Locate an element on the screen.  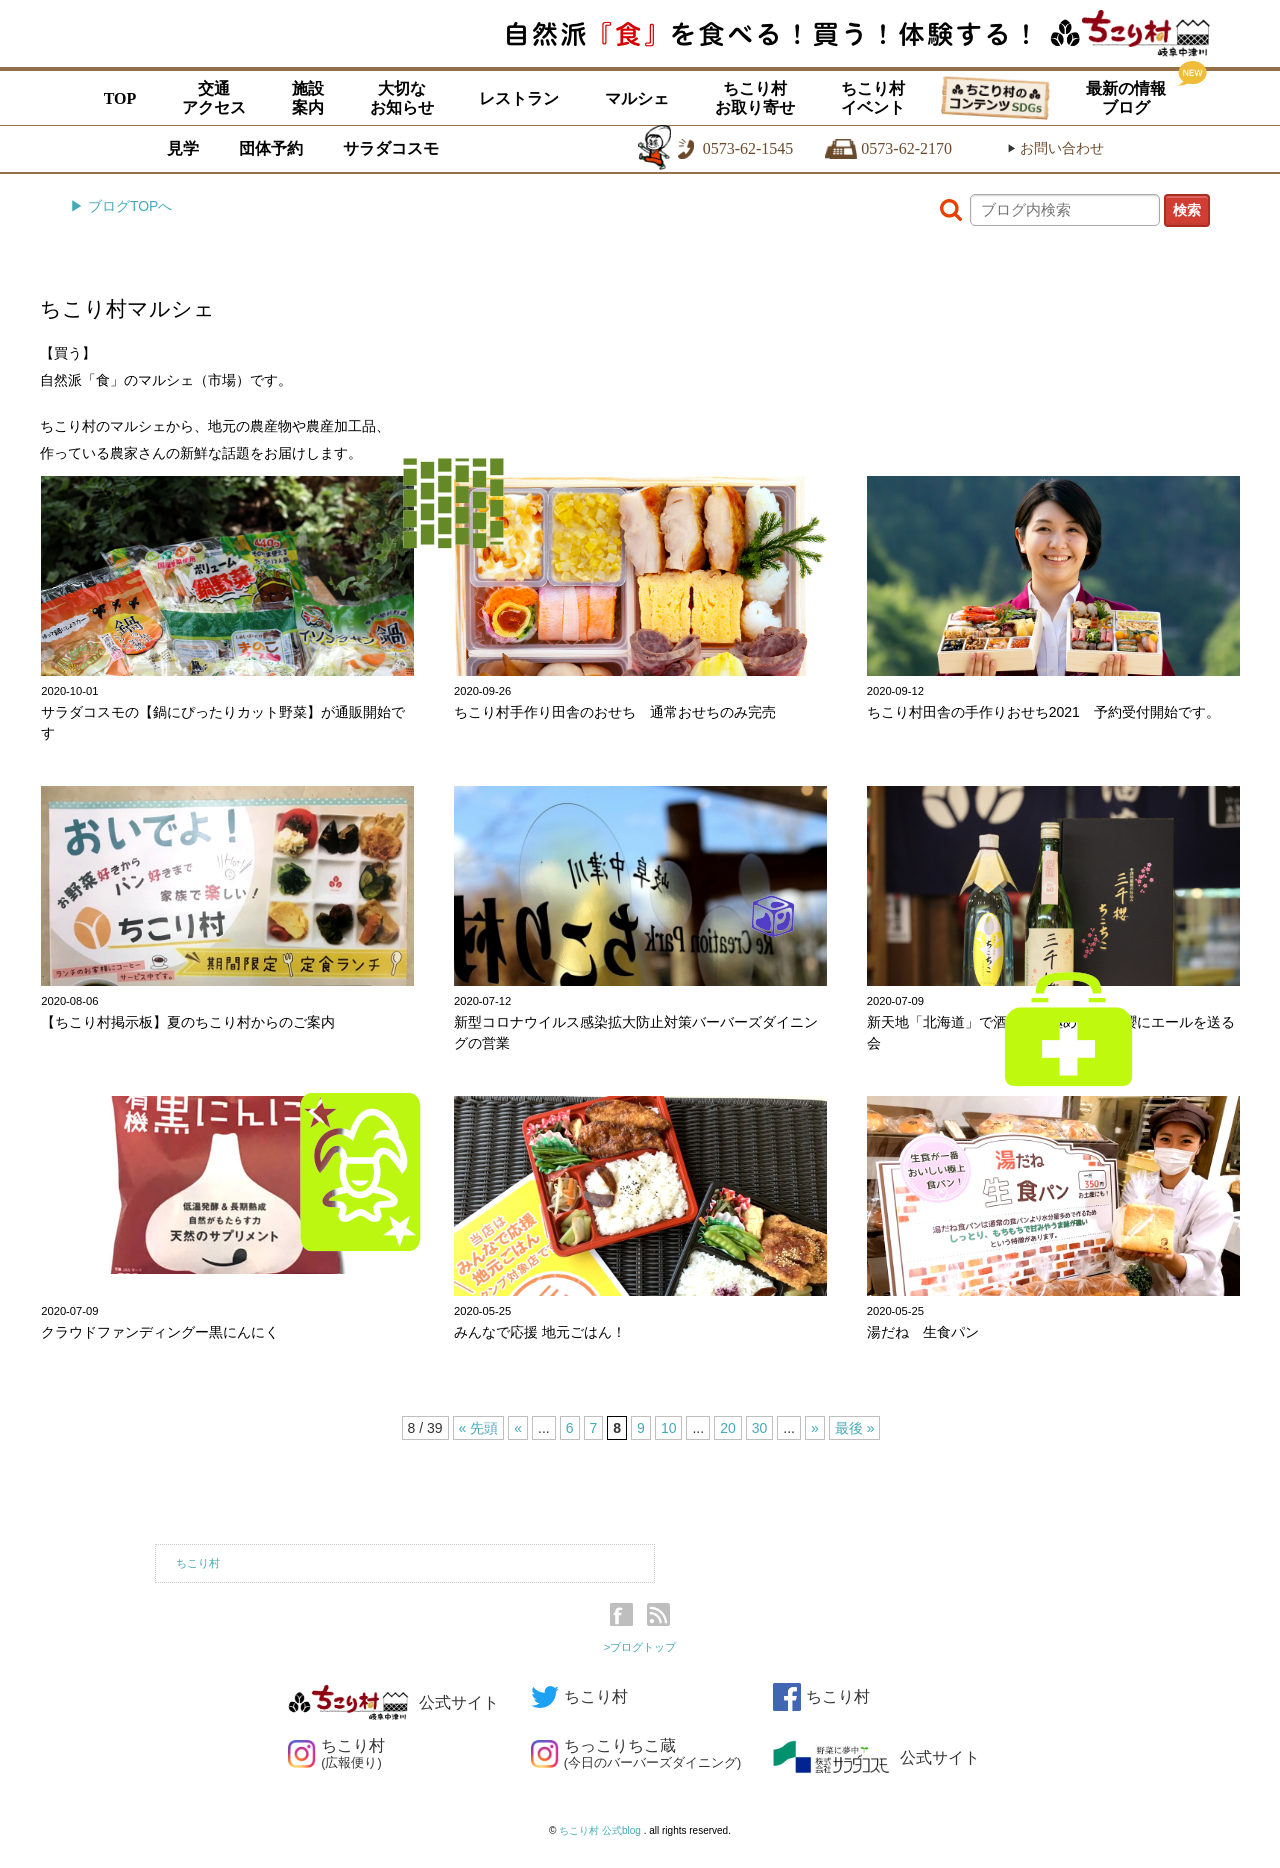
access health or medical features is located at coordinates (1068, 1022).